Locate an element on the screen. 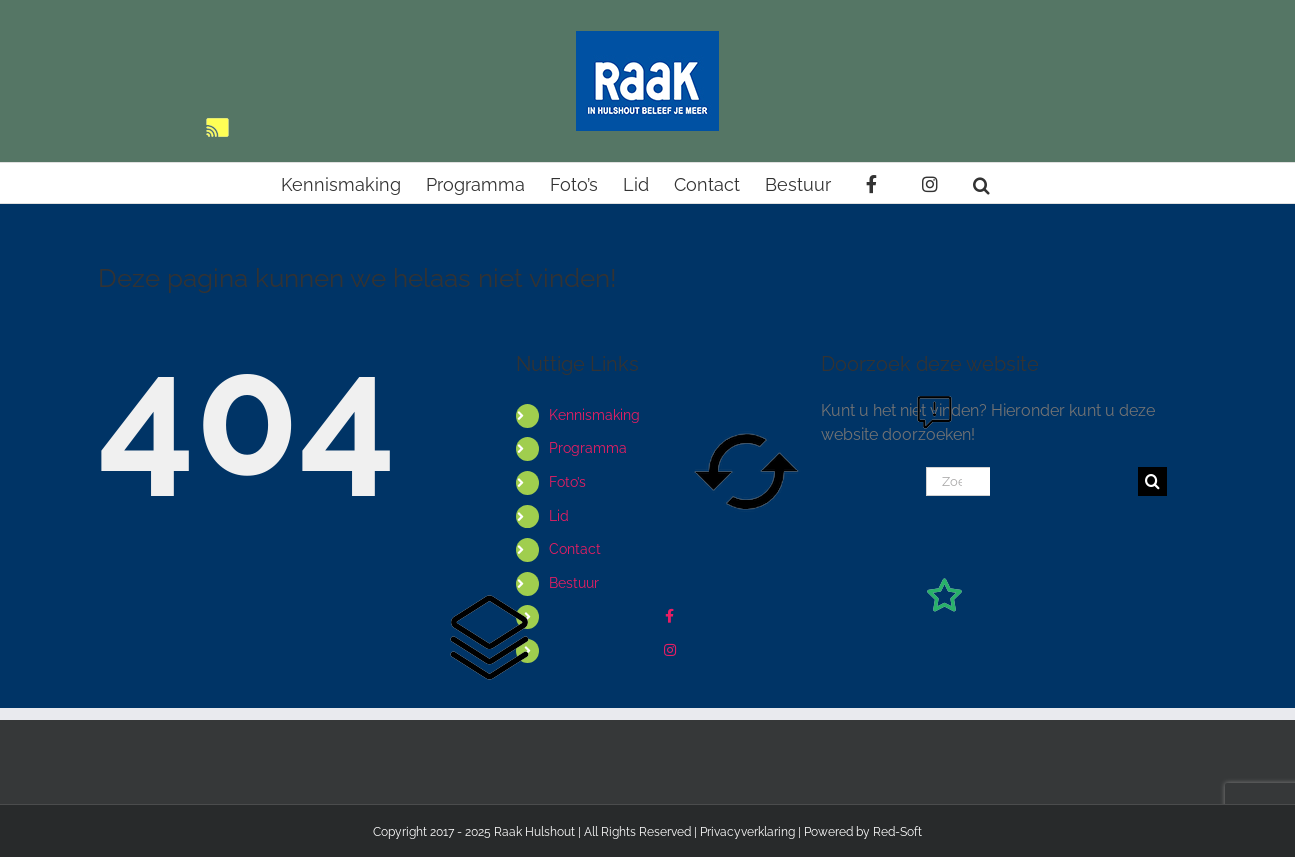 The image size is (1295, 857). cast your screen to another device is located at coordinates (217, 127).